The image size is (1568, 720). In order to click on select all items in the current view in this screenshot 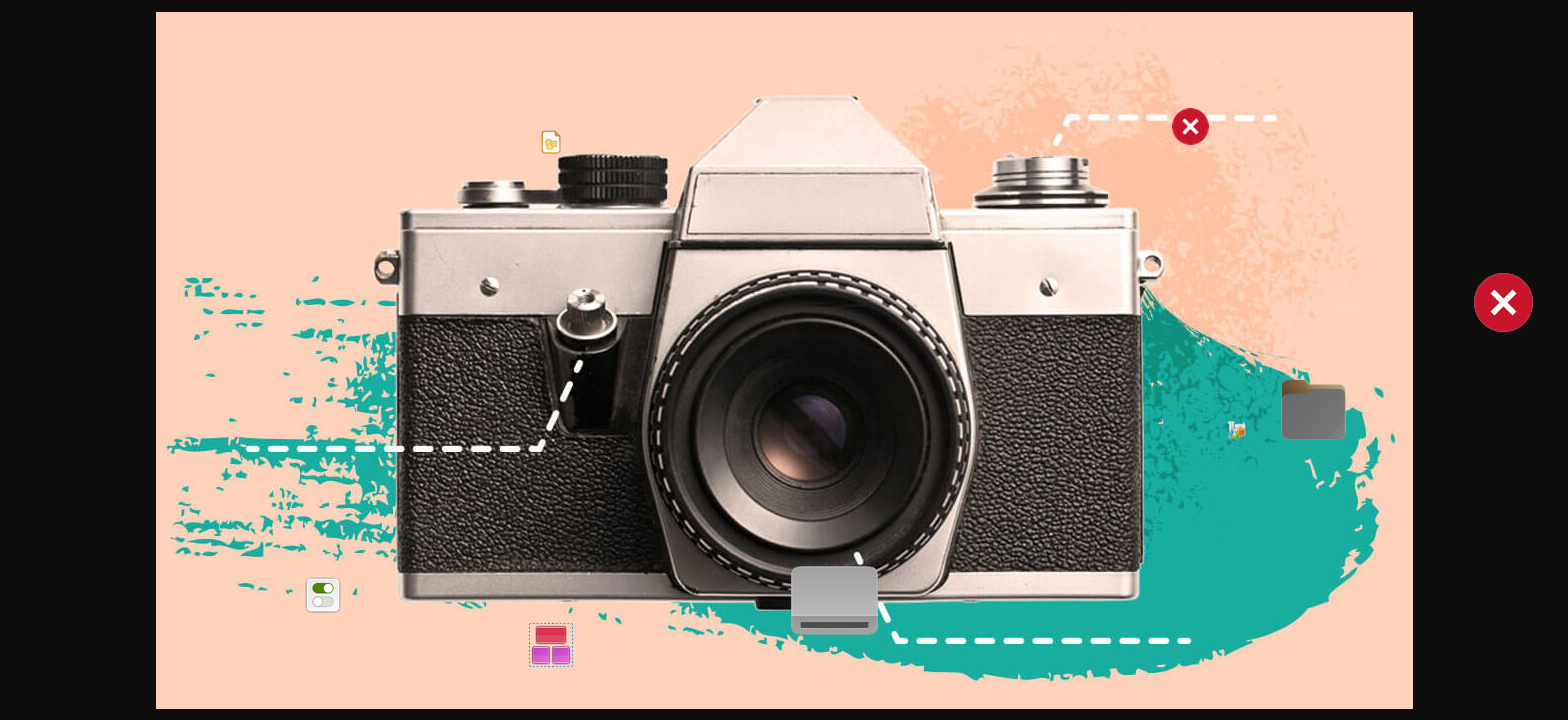, I will do `click(551, 645)`.